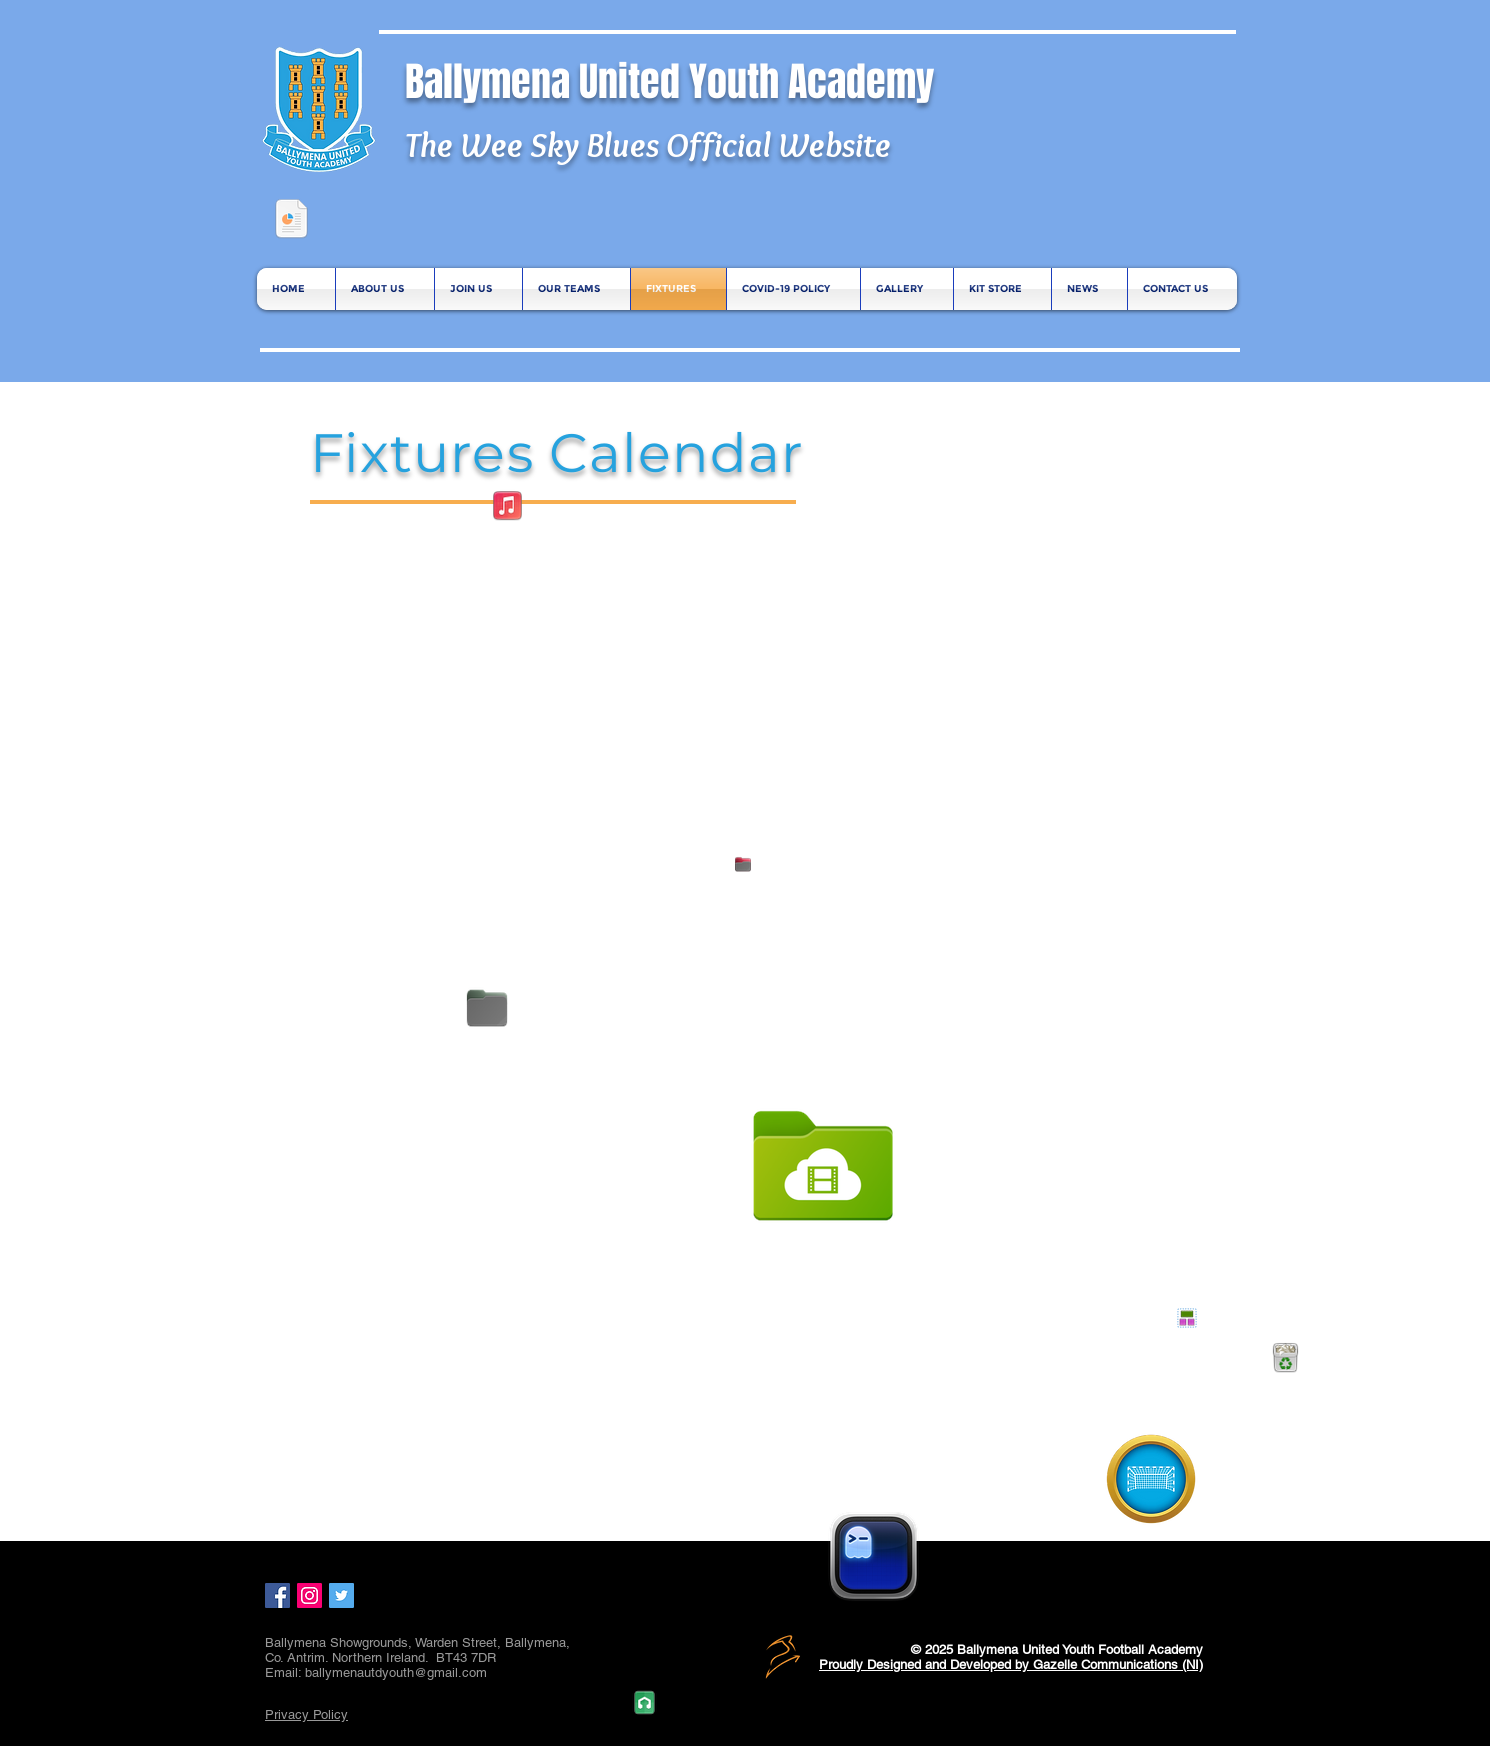  What do you see at coordinates (1285, 1357) in the screenshot?
I see `indicates the trash bin contains deleted items` at bounding box center [1285, 1357].